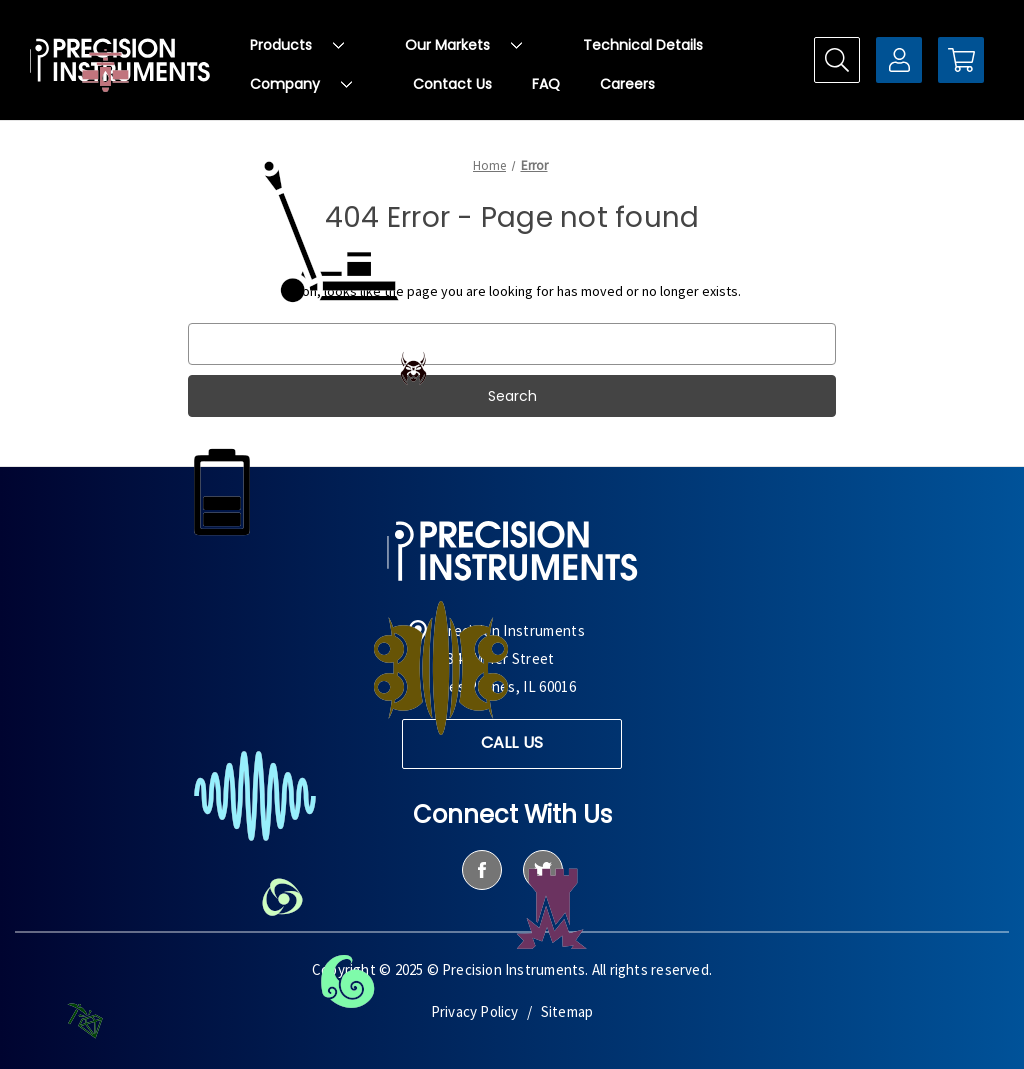 The image size is (1024, 1069). What do you see at coordinates (413, 368) in the screenshot?
I see `select lynx character or avatar` at bounding box center [413, 368].